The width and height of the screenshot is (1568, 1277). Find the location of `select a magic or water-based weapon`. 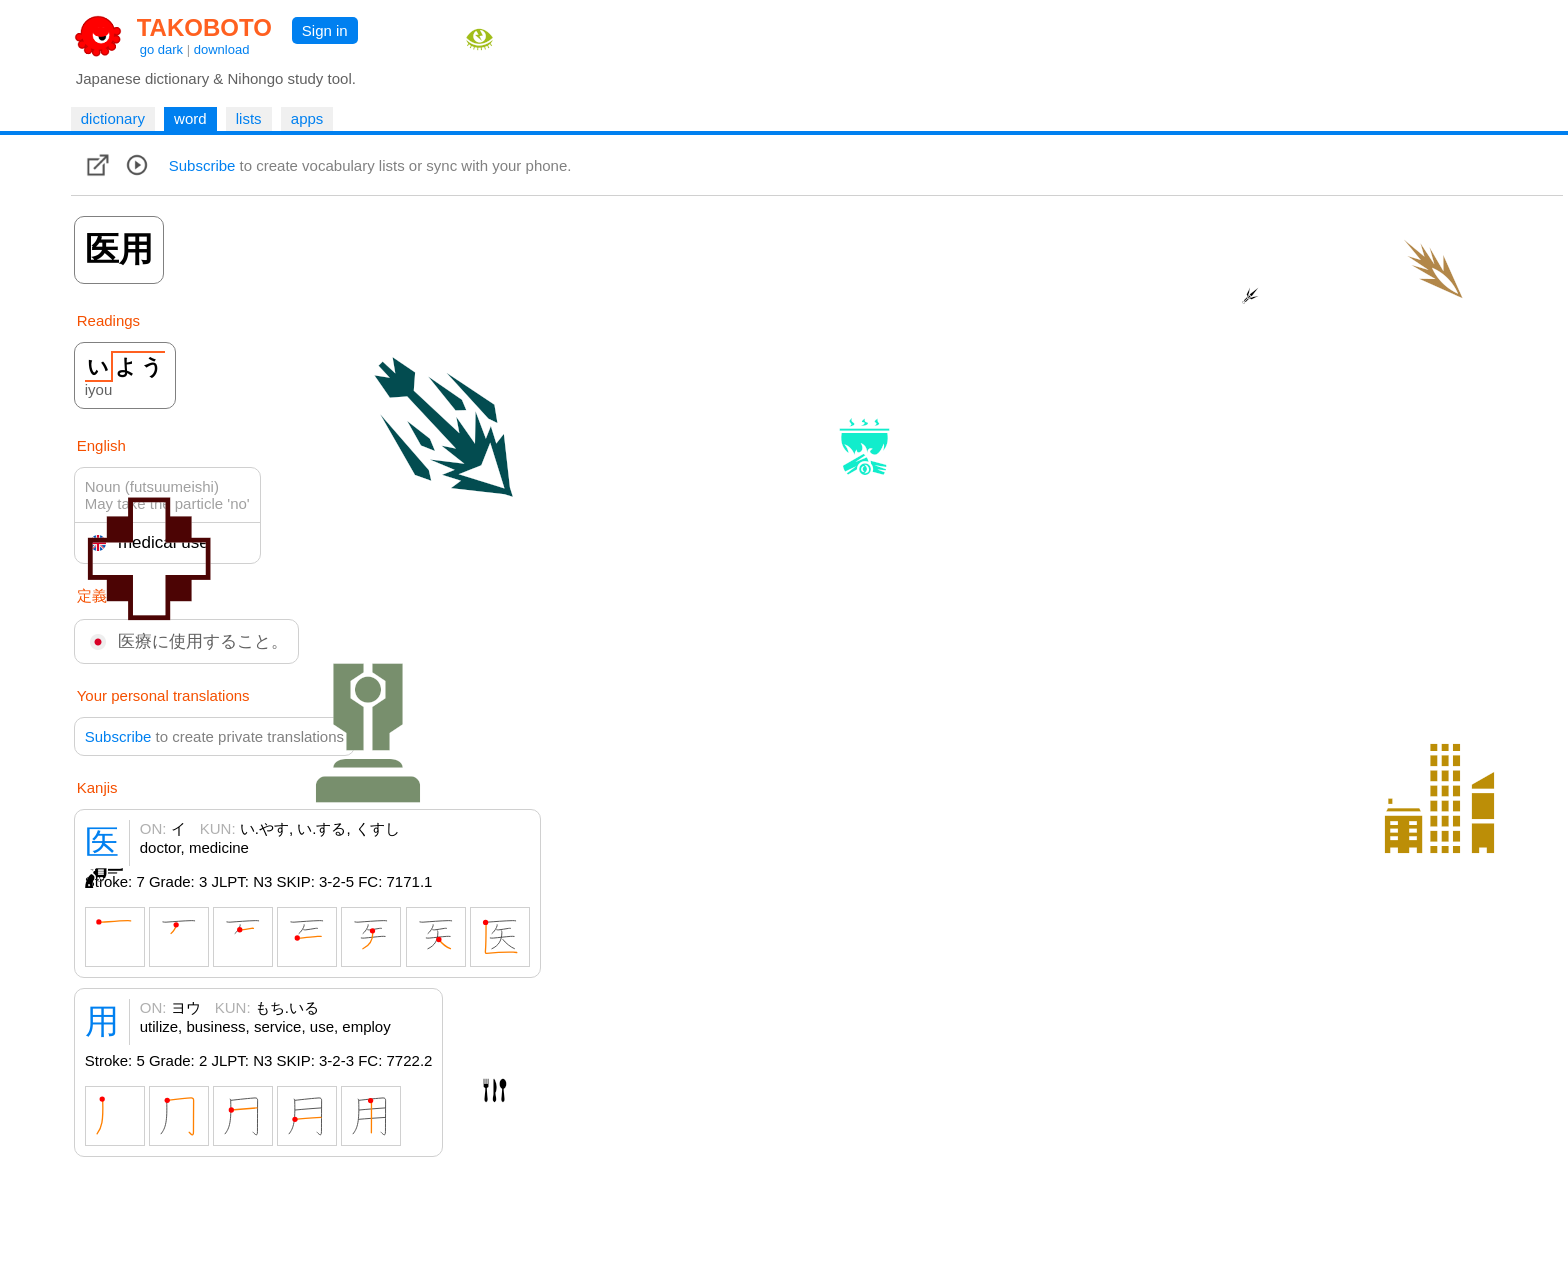

select a magic or water-based weapon is located at coordinates (1250, 295).